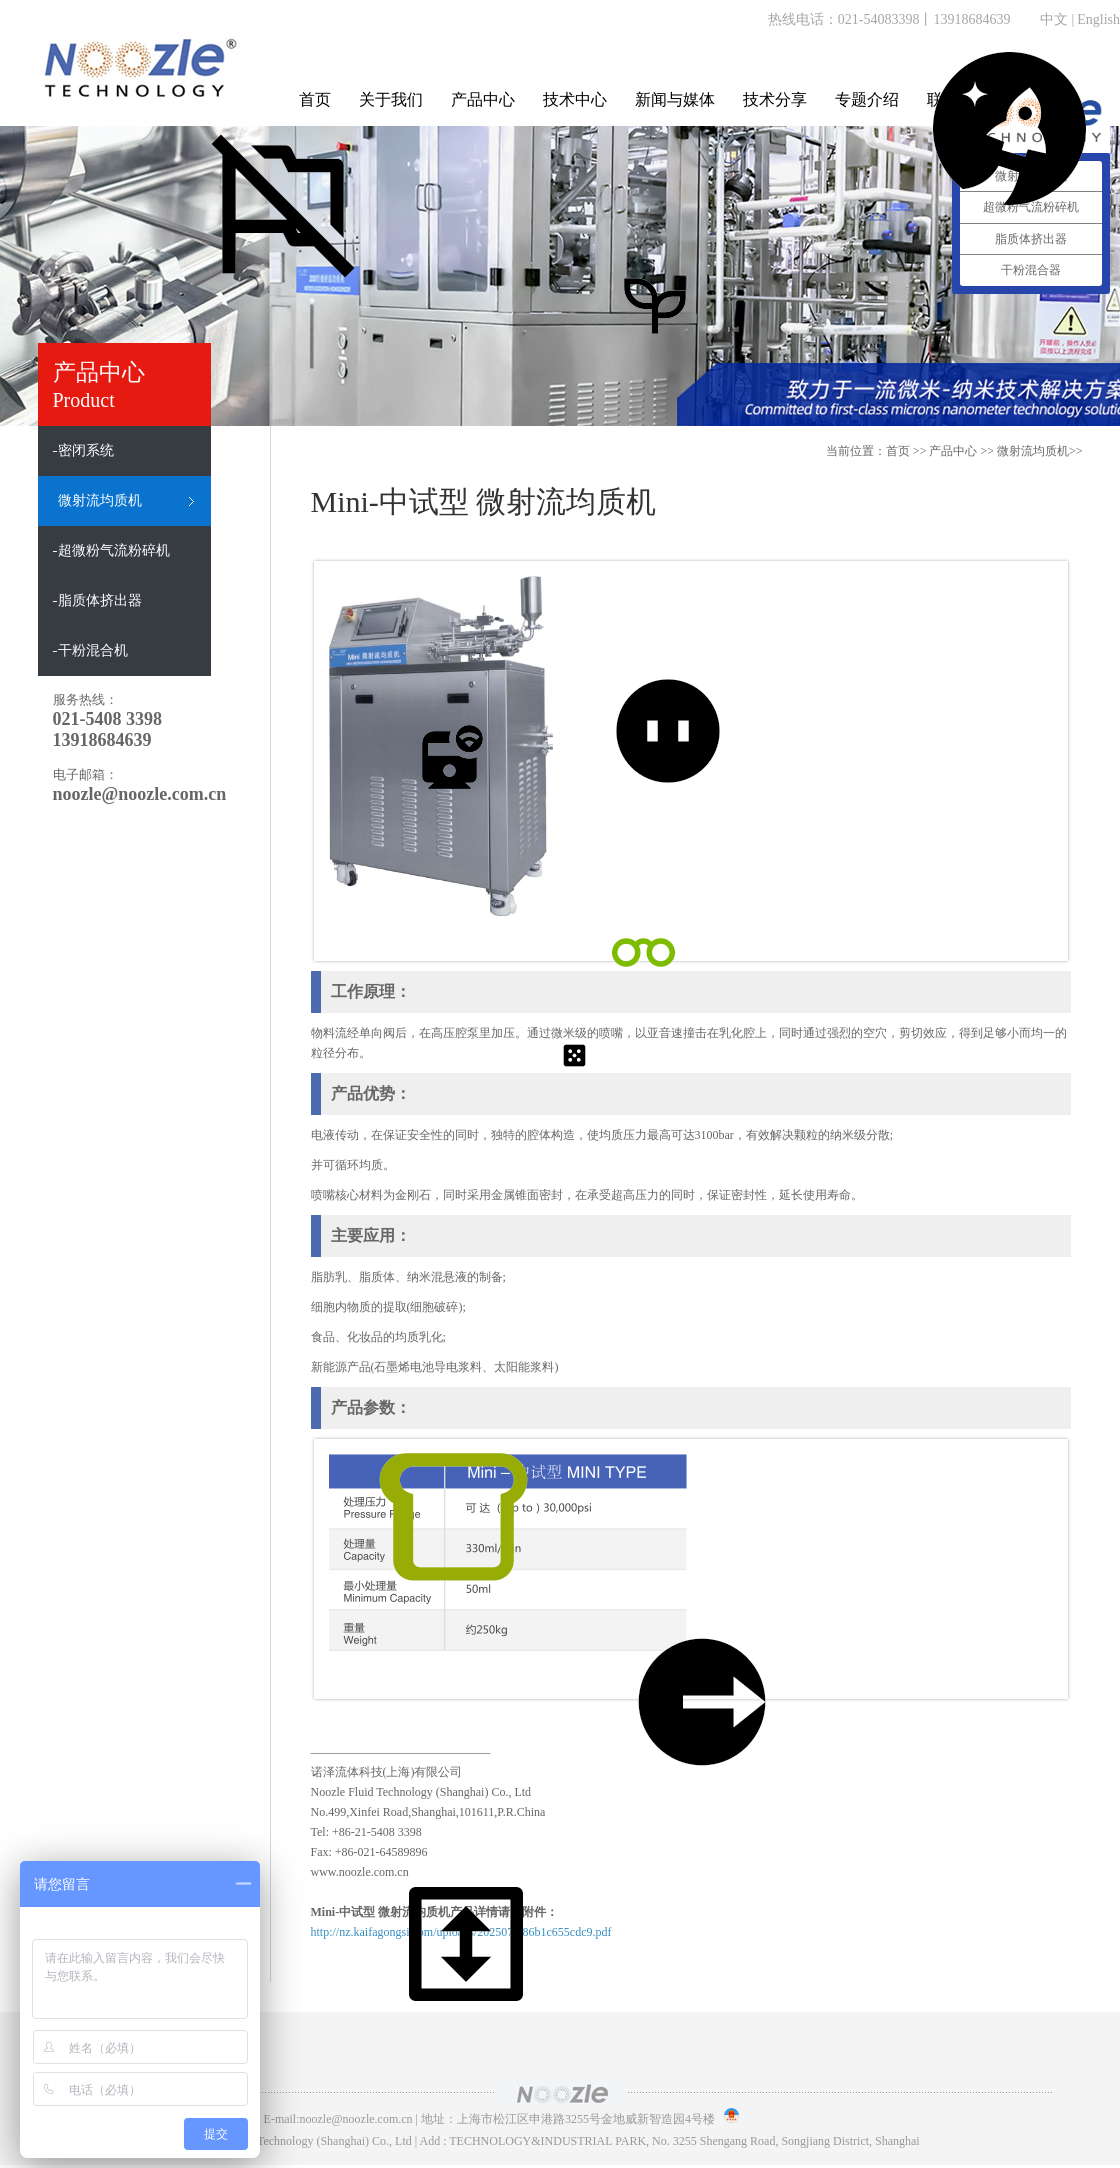 Image resolution: width=1120 pixels, height=2168 pixels. What do you see at coordinates (655, 306) in the screenshot?
I see `indicates eco-friendly or sustainable option` at bounding box center [655, 306].